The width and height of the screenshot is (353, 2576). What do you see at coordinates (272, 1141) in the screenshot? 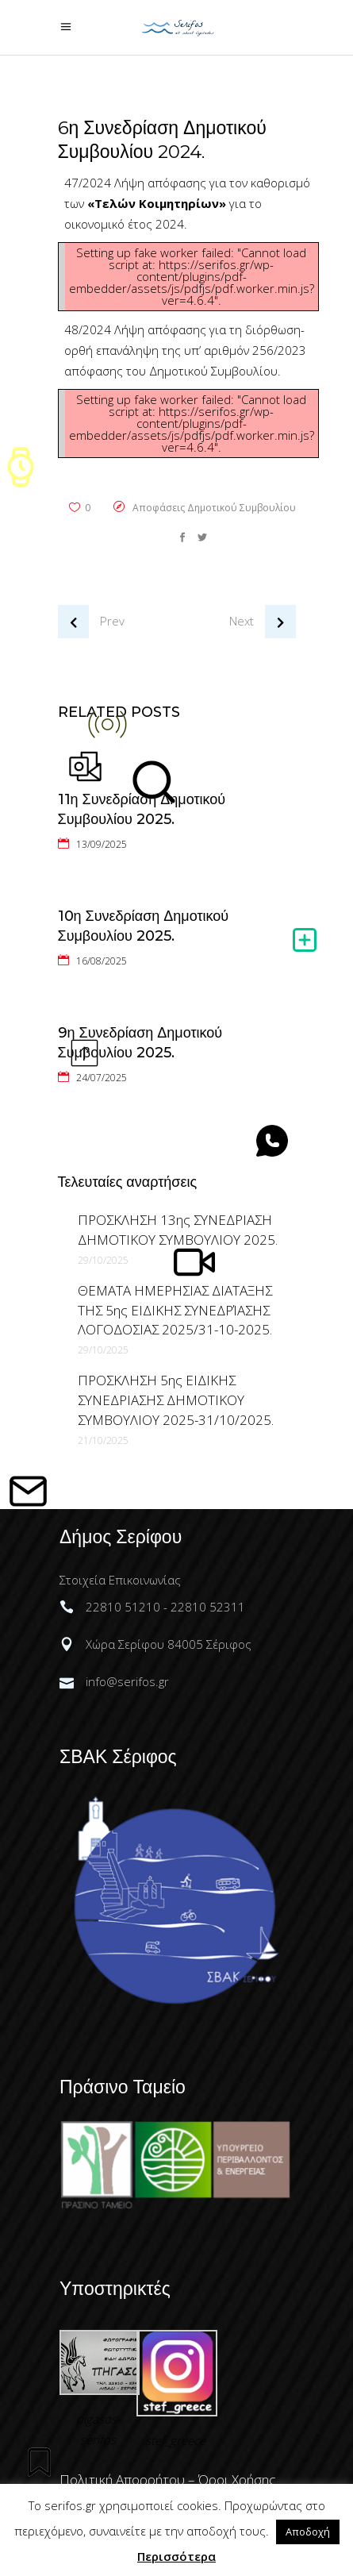
I see `open WhatsApp messaging` at bounding box center [272, 1141].